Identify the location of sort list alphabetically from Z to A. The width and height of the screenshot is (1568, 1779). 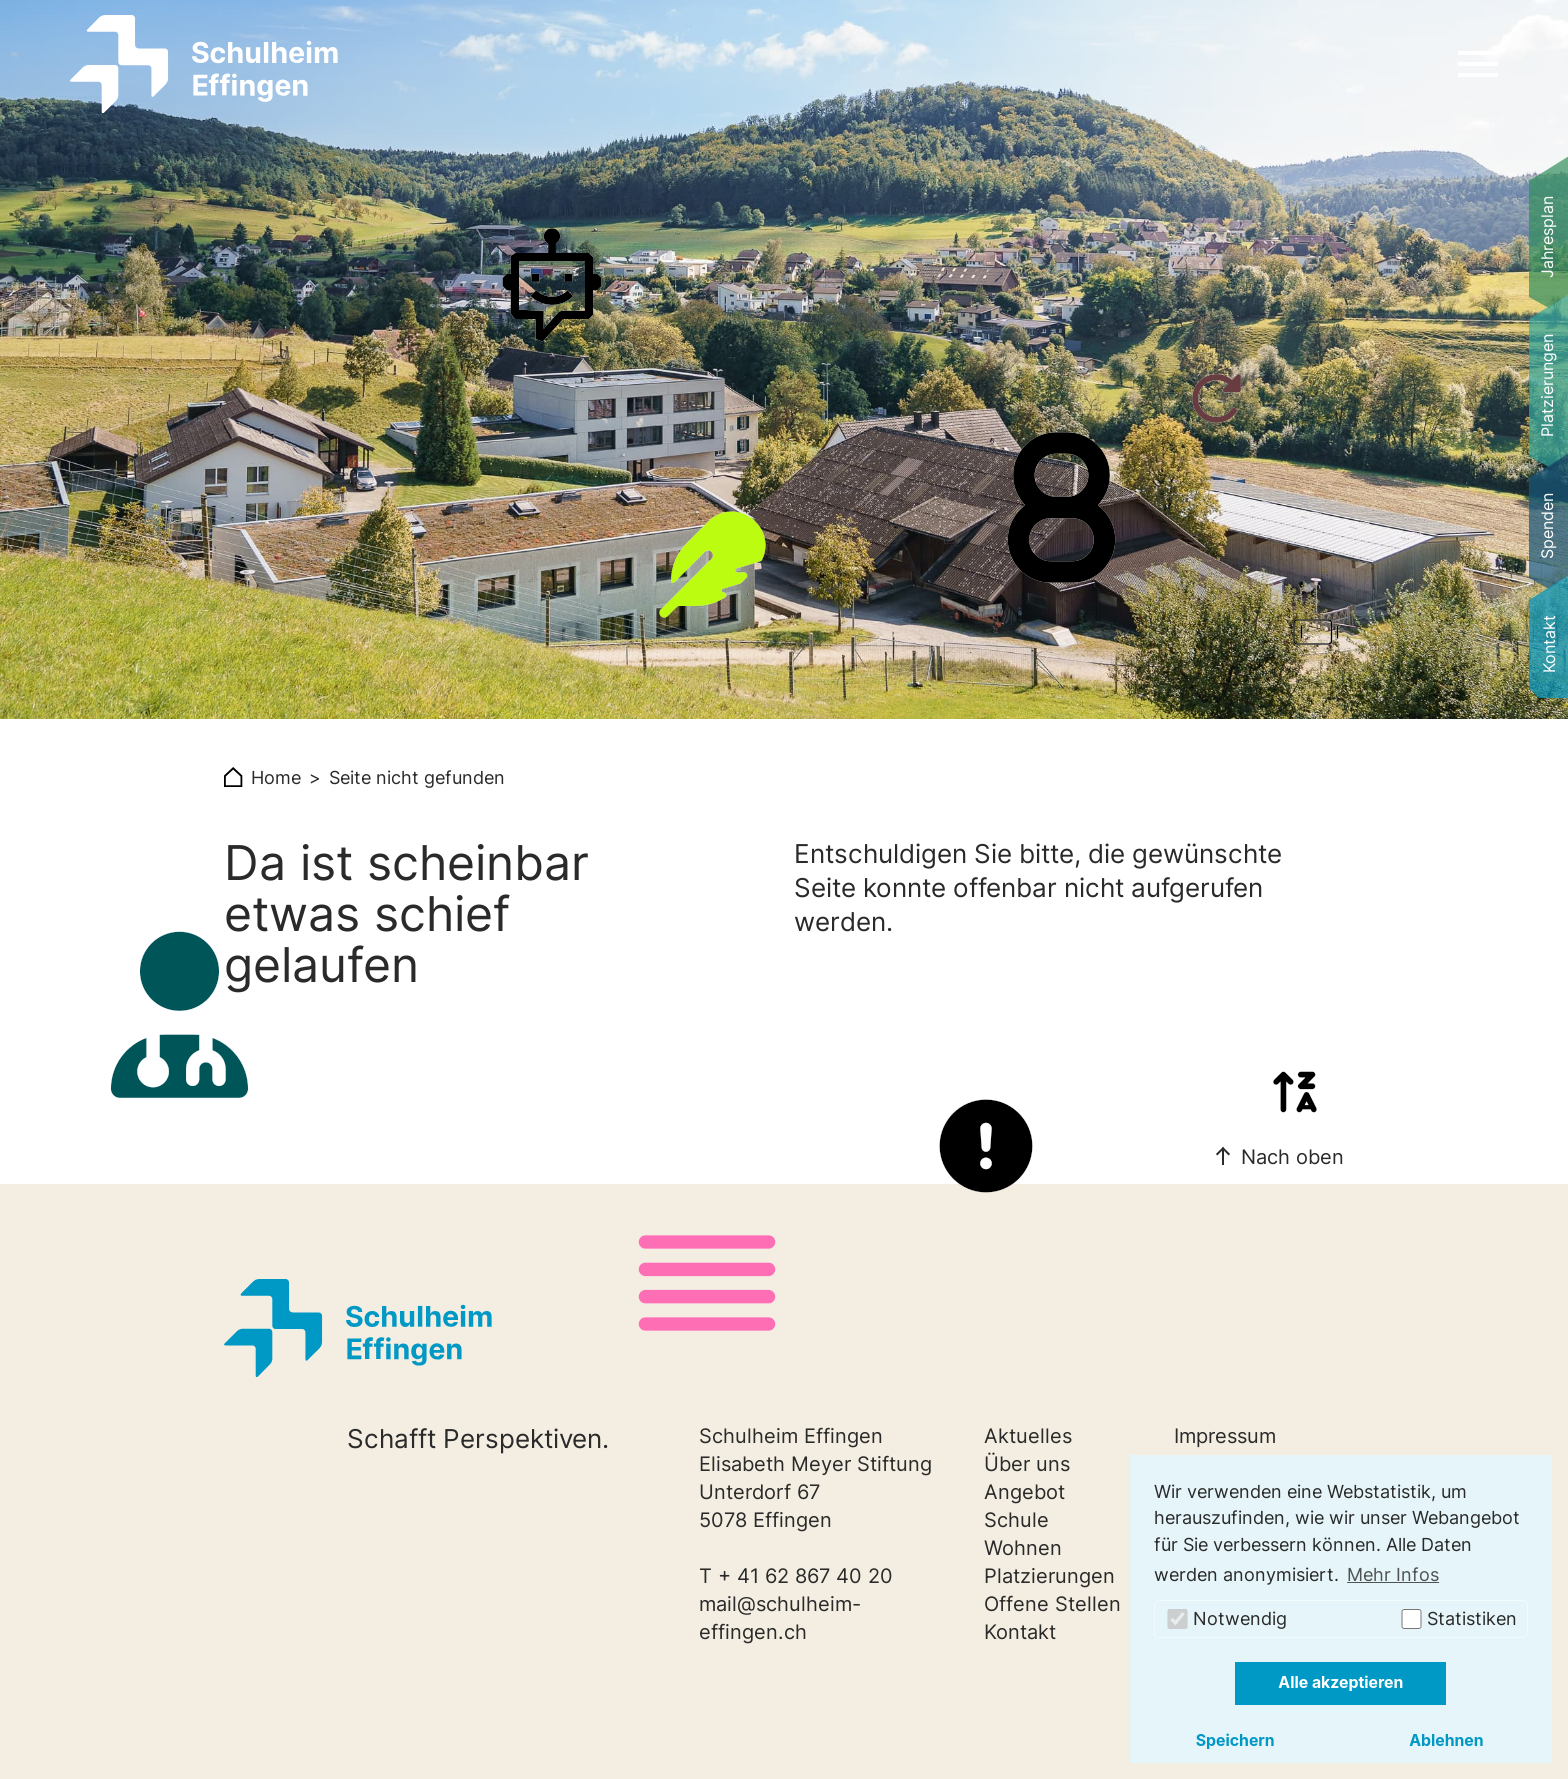
(1295, 1092).